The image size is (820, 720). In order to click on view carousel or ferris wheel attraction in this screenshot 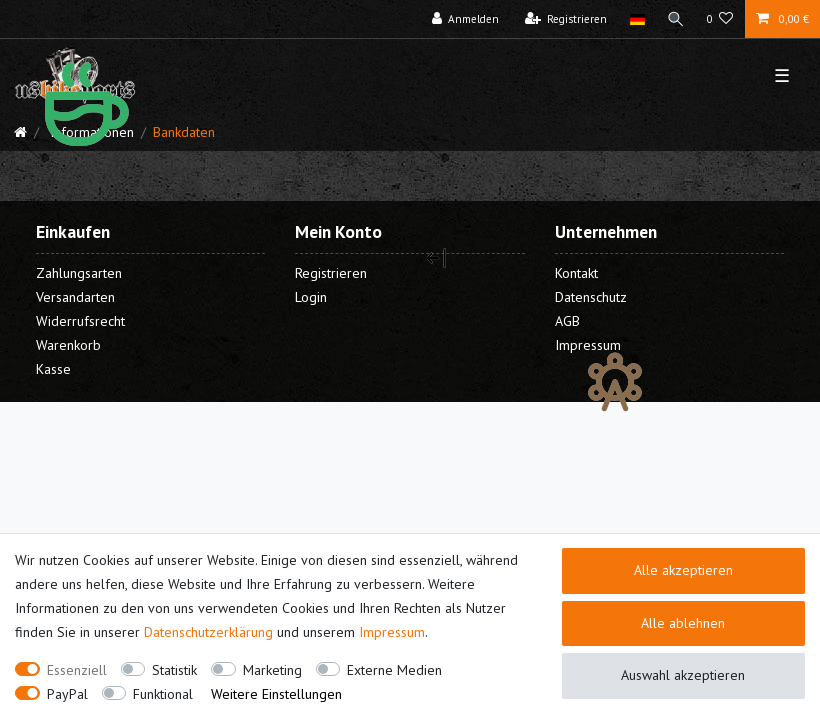, I will do `click(615, 382)`.